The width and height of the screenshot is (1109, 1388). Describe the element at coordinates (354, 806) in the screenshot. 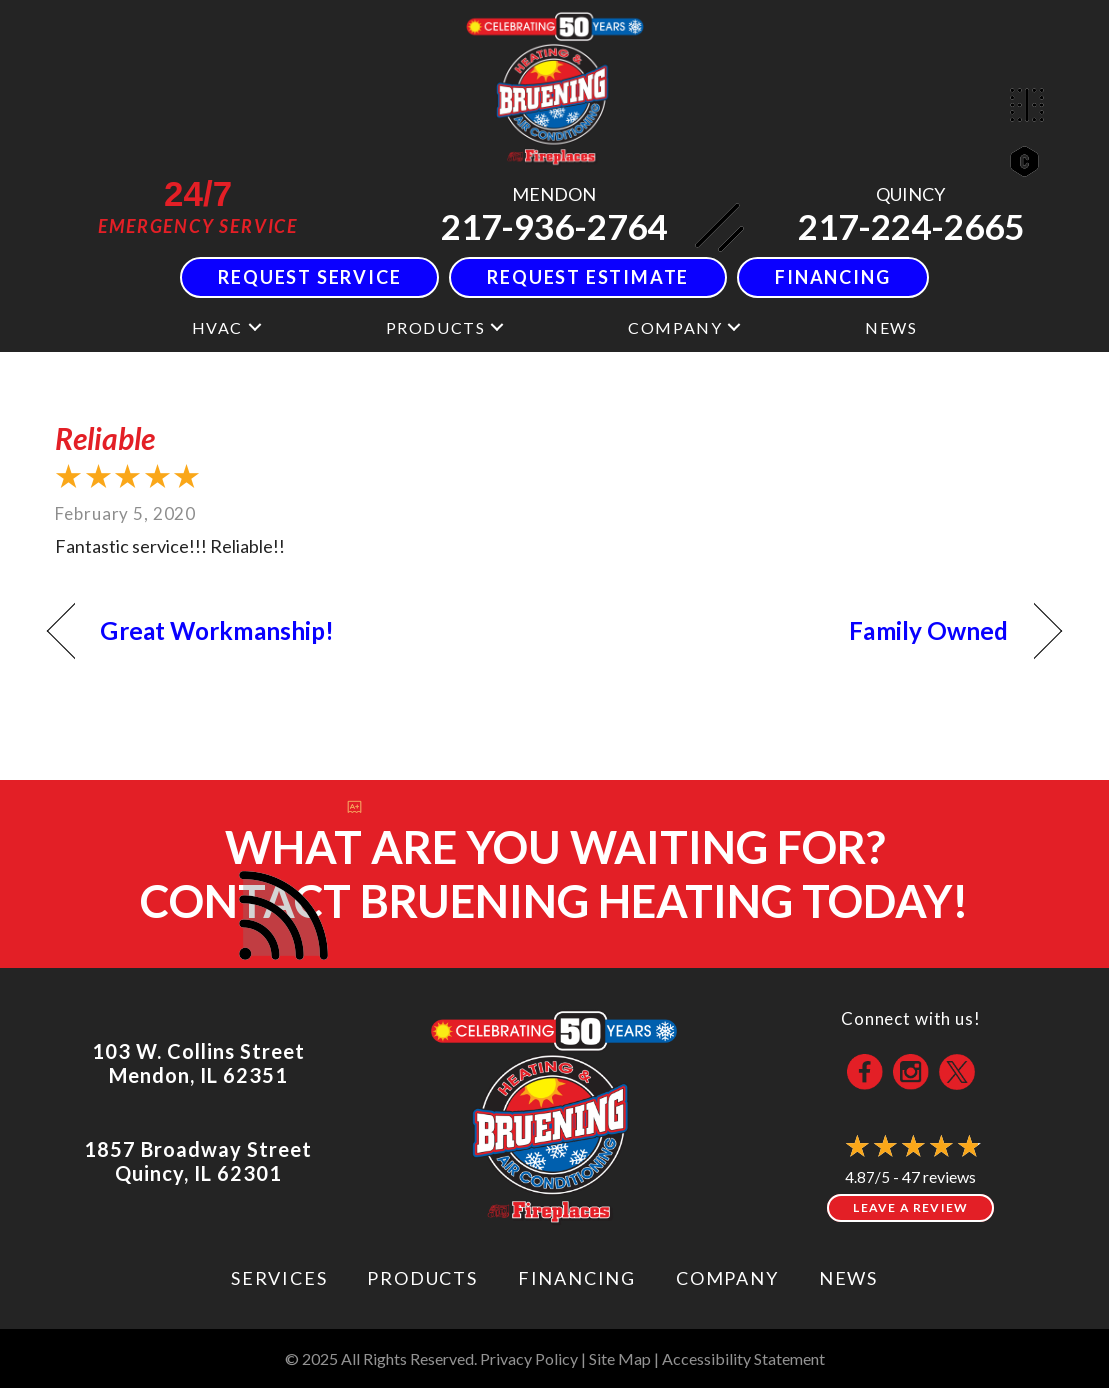

I see `view exam or test results` at that location.